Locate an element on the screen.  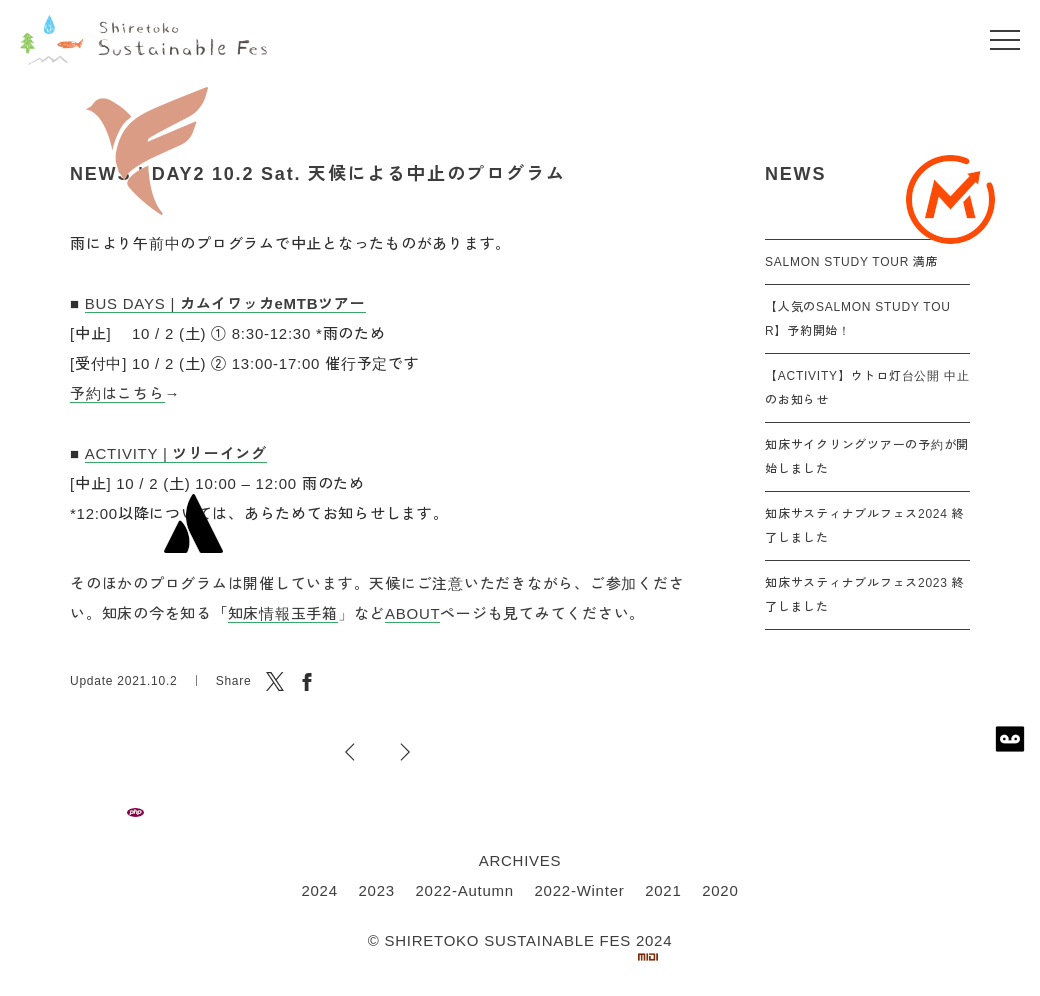
play or access audio cassette content is located at coordinates (1010, 739).